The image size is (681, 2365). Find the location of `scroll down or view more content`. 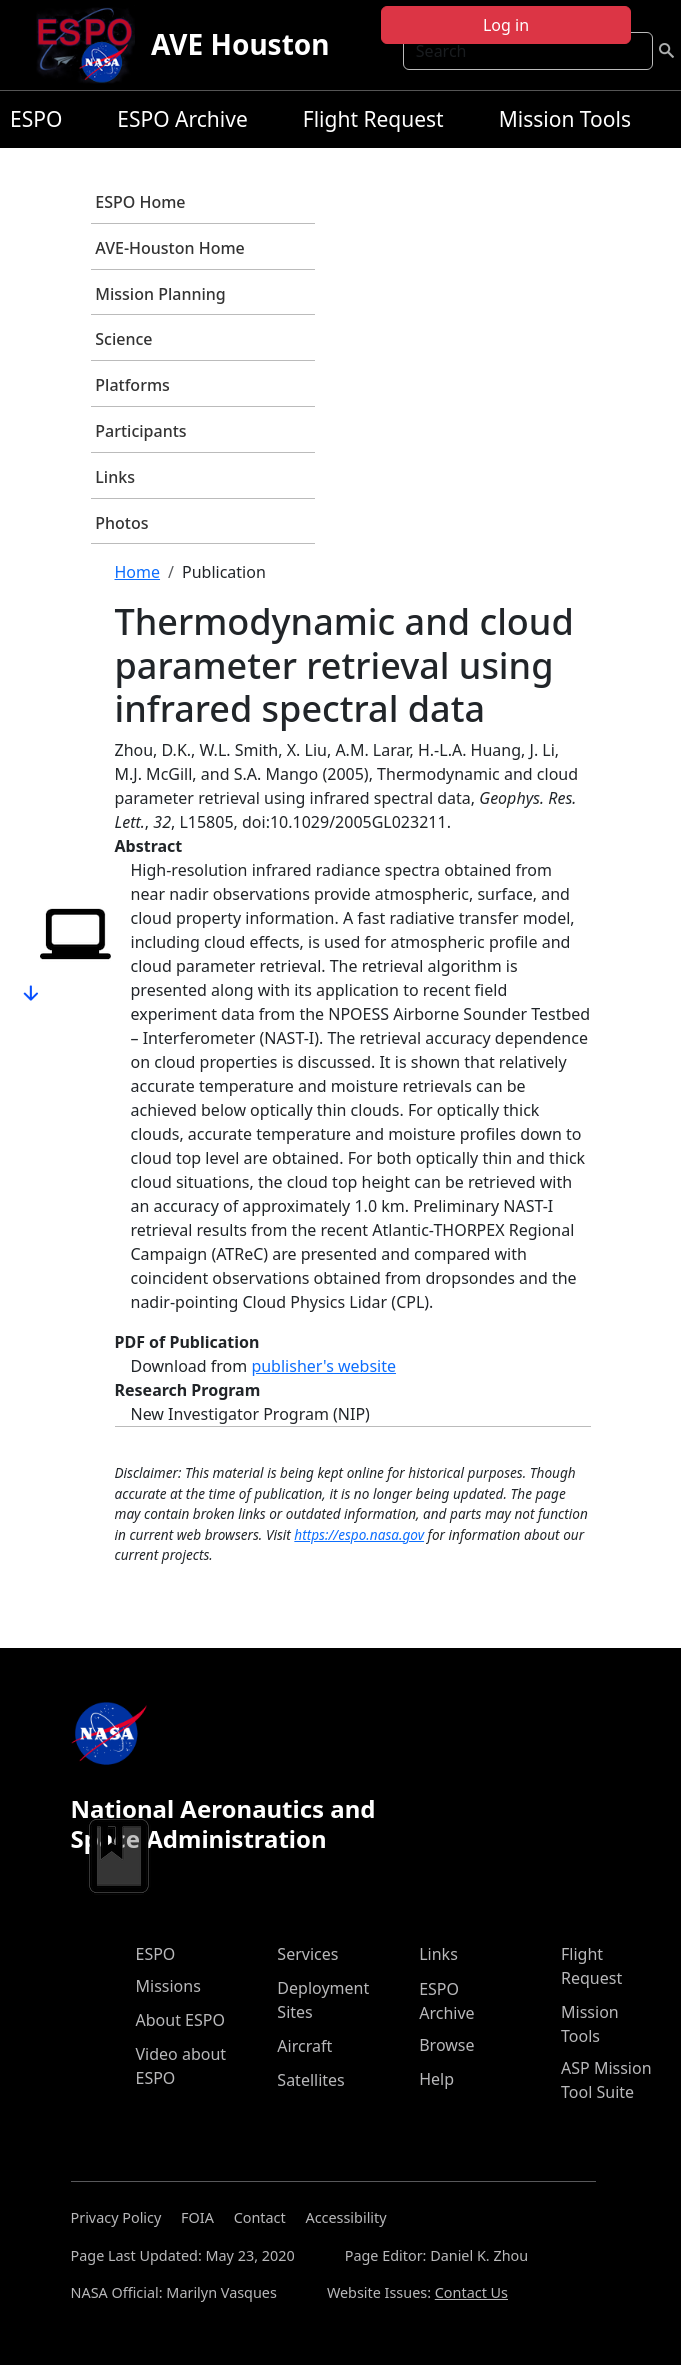

scroll down or view more content is located at coordinates (30, 992).